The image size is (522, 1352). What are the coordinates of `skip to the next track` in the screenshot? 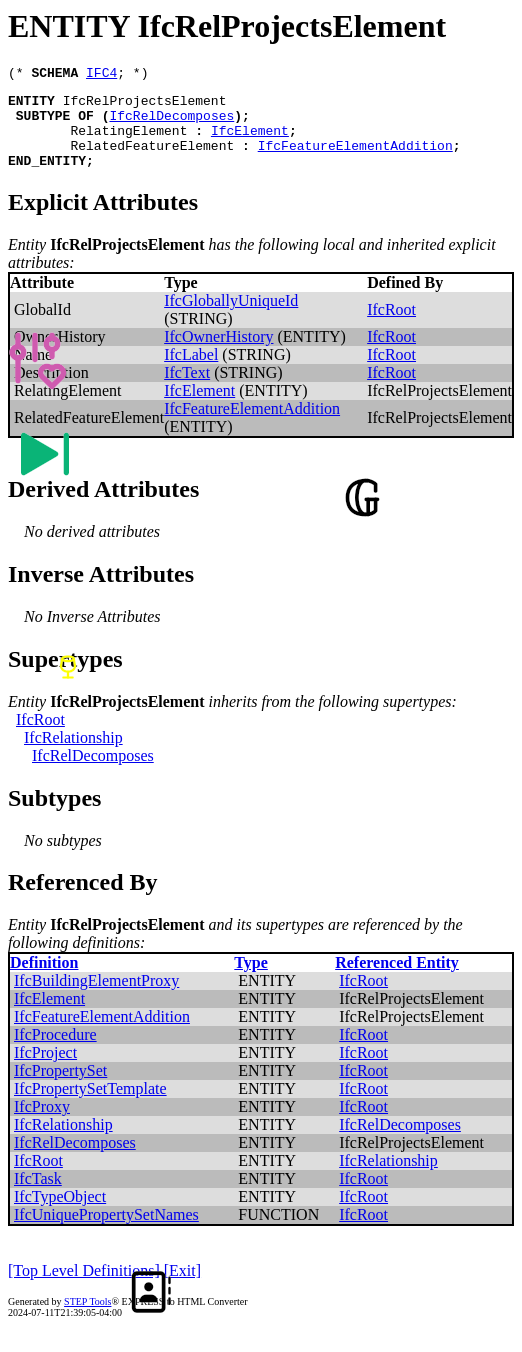 It's located at (45, 454).